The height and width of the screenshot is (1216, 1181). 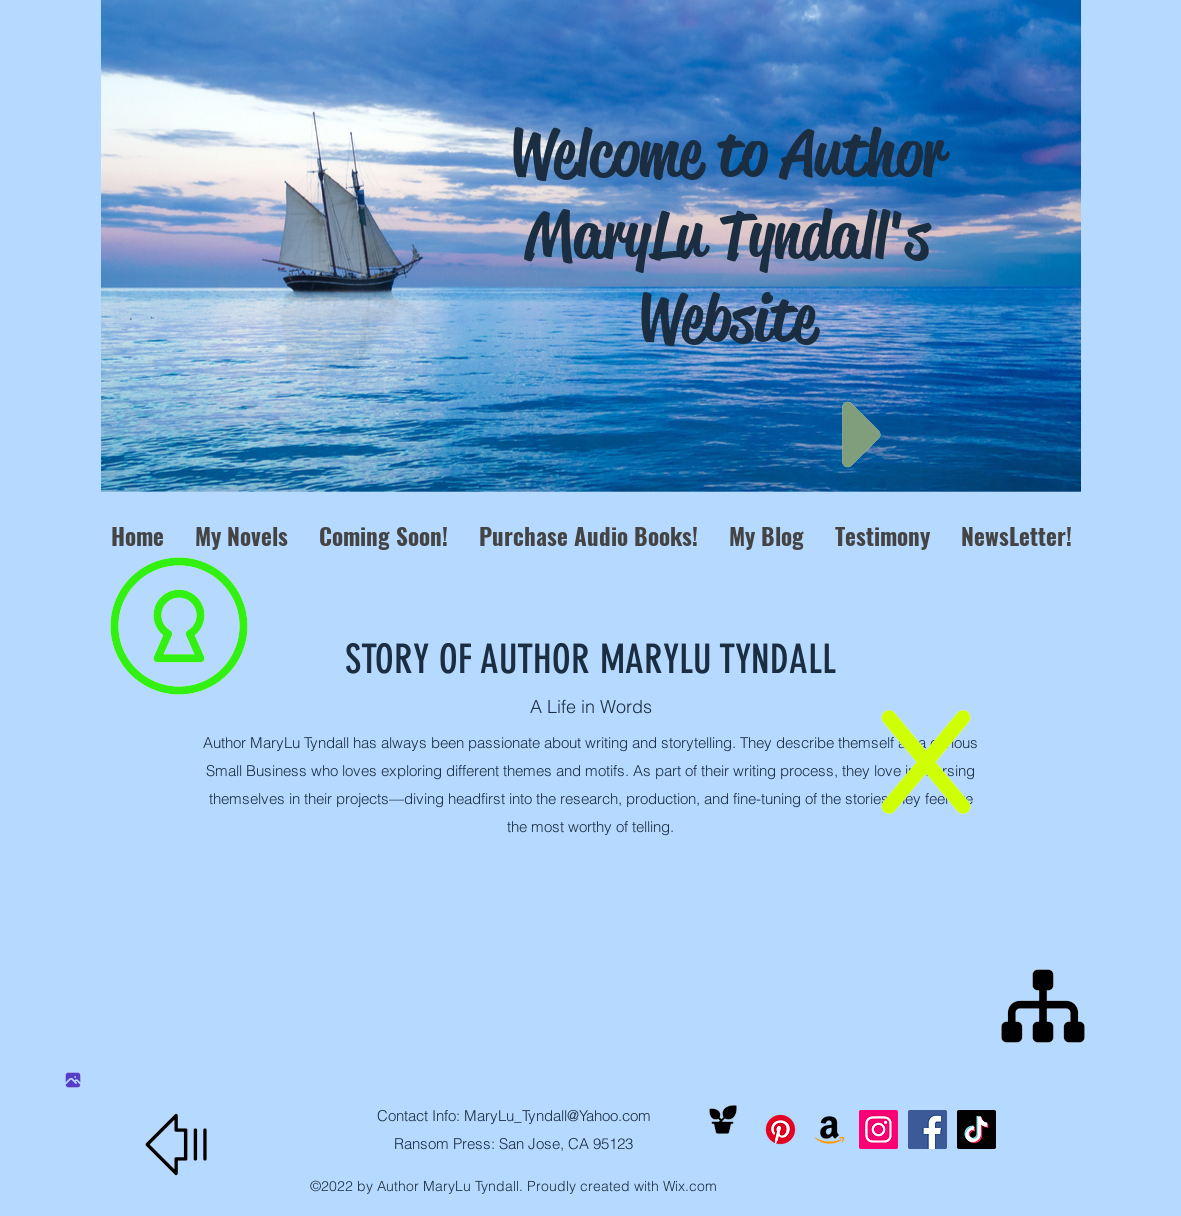 What do you see at coordinates (722, 1119) in the screenshot?
I see `access plant care or gardening features` at bounding box center [722, 1119].